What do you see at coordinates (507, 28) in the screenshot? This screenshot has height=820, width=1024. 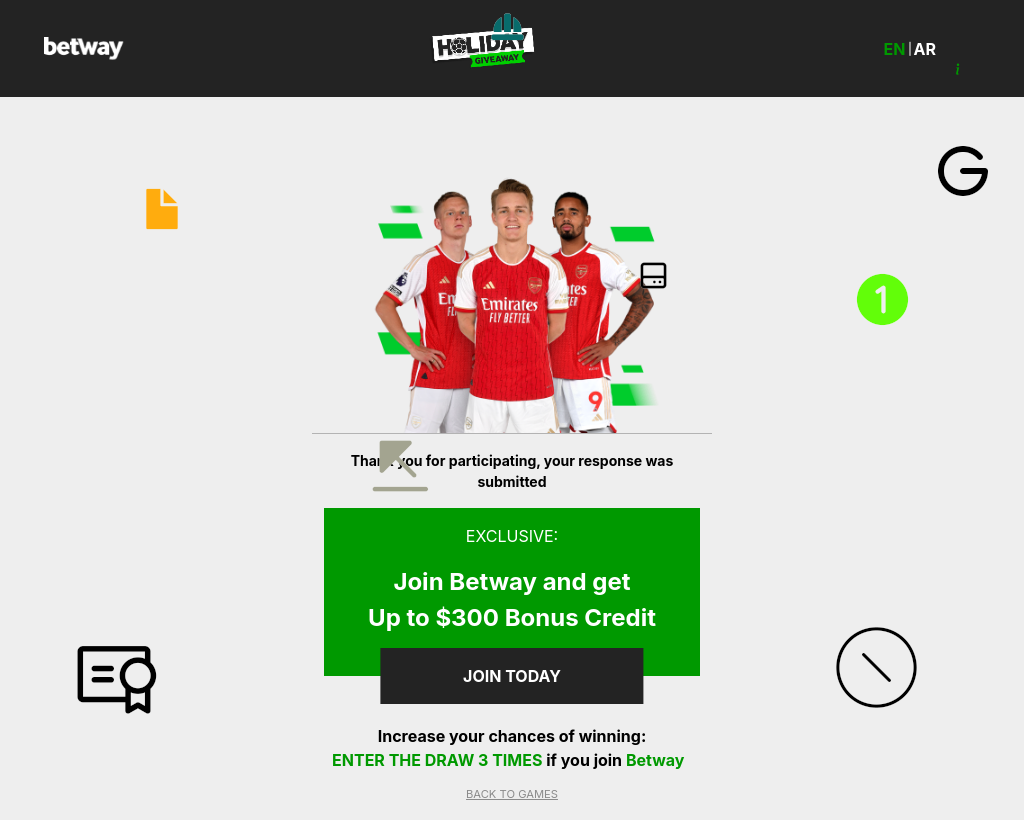 I see `access construction or work site features` at bounding box center [507, 28].